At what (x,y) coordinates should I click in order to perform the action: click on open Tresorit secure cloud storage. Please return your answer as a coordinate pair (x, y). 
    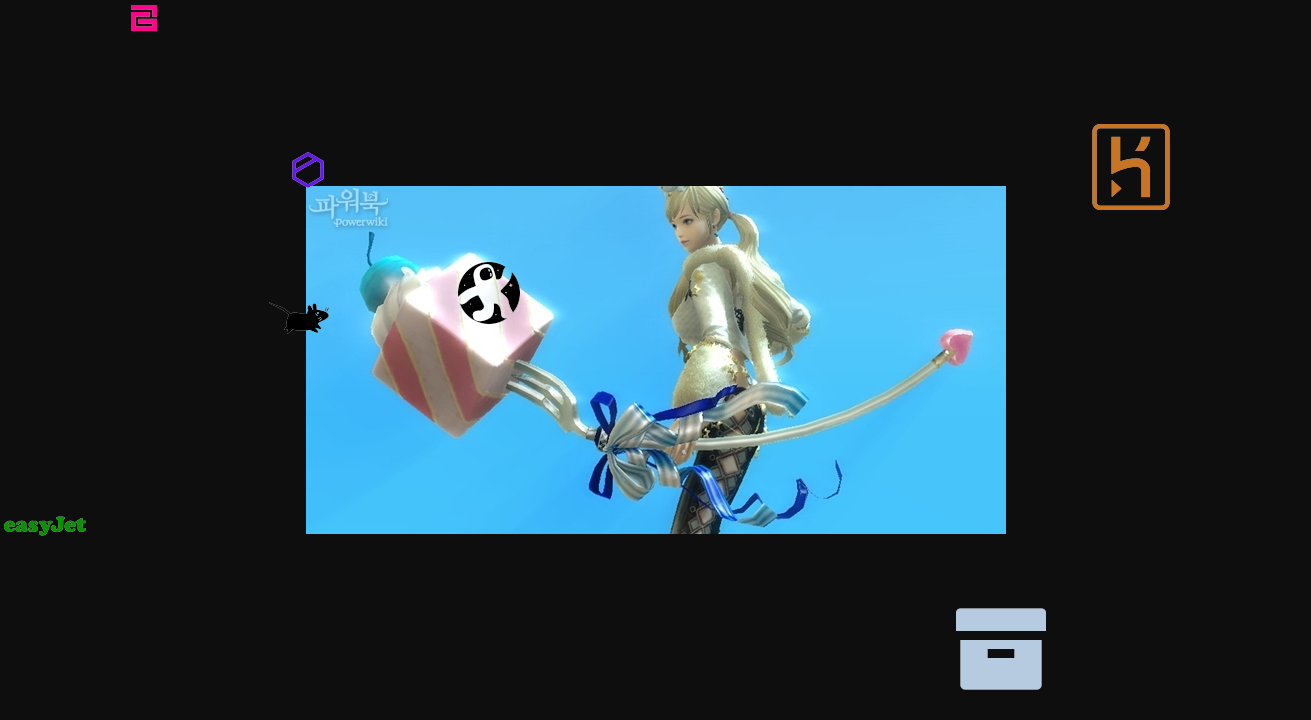
    Looking at the image, I should click on (308, 170).